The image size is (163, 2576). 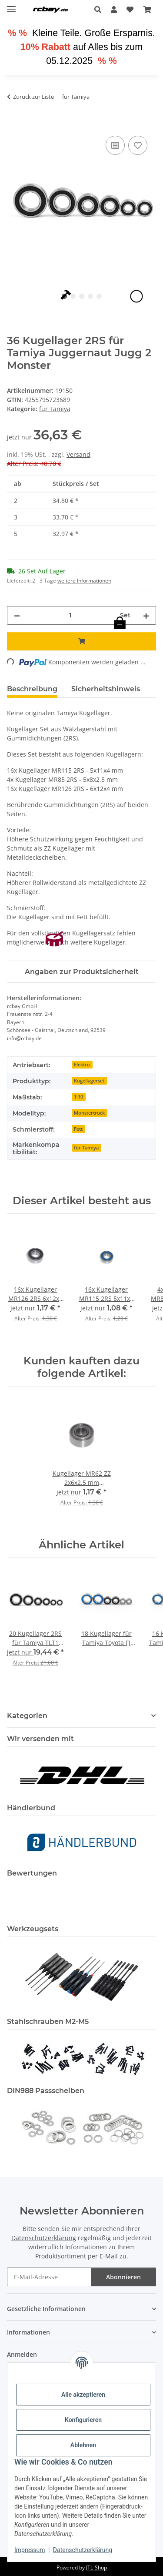 What do you see at coordinates (54, 939) in the screenshot?
I see `access music or audio tools` at bounding box center [54, 939].